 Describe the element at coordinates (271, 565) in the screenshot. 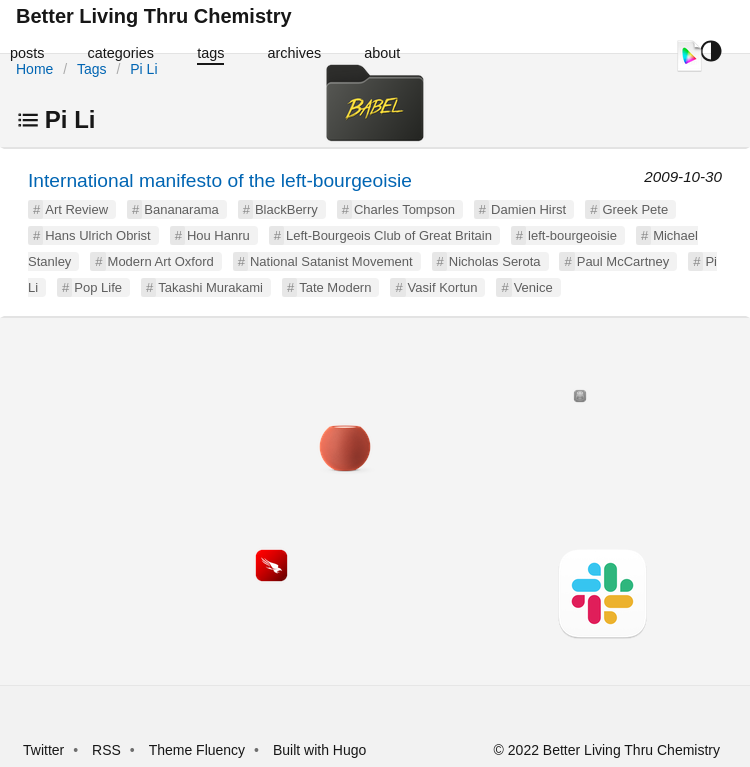

I see `open CrowdStrike Falcon endpoint security app` at that location.